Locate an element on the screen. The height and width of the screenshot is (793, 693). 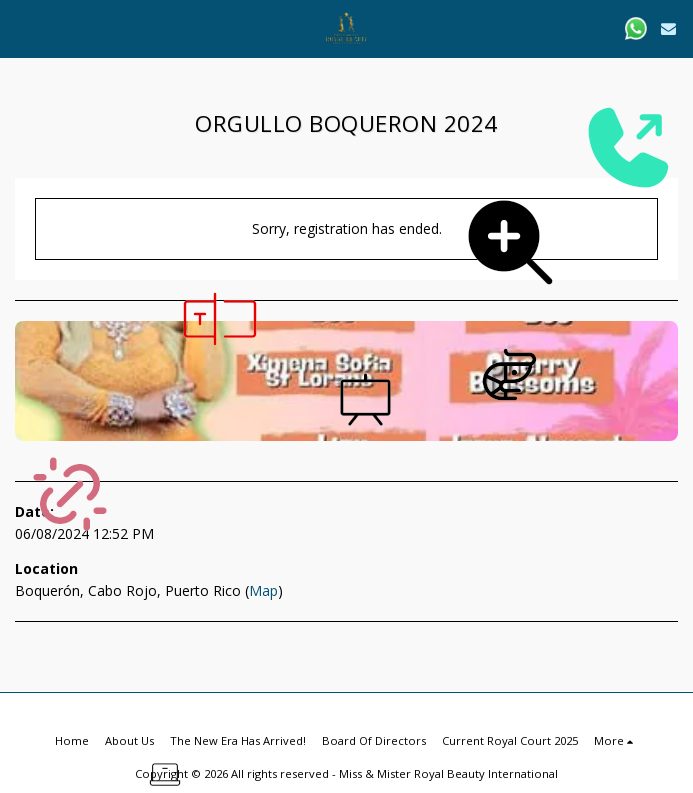
start or view a presentation is located at coordinates (365, 400).